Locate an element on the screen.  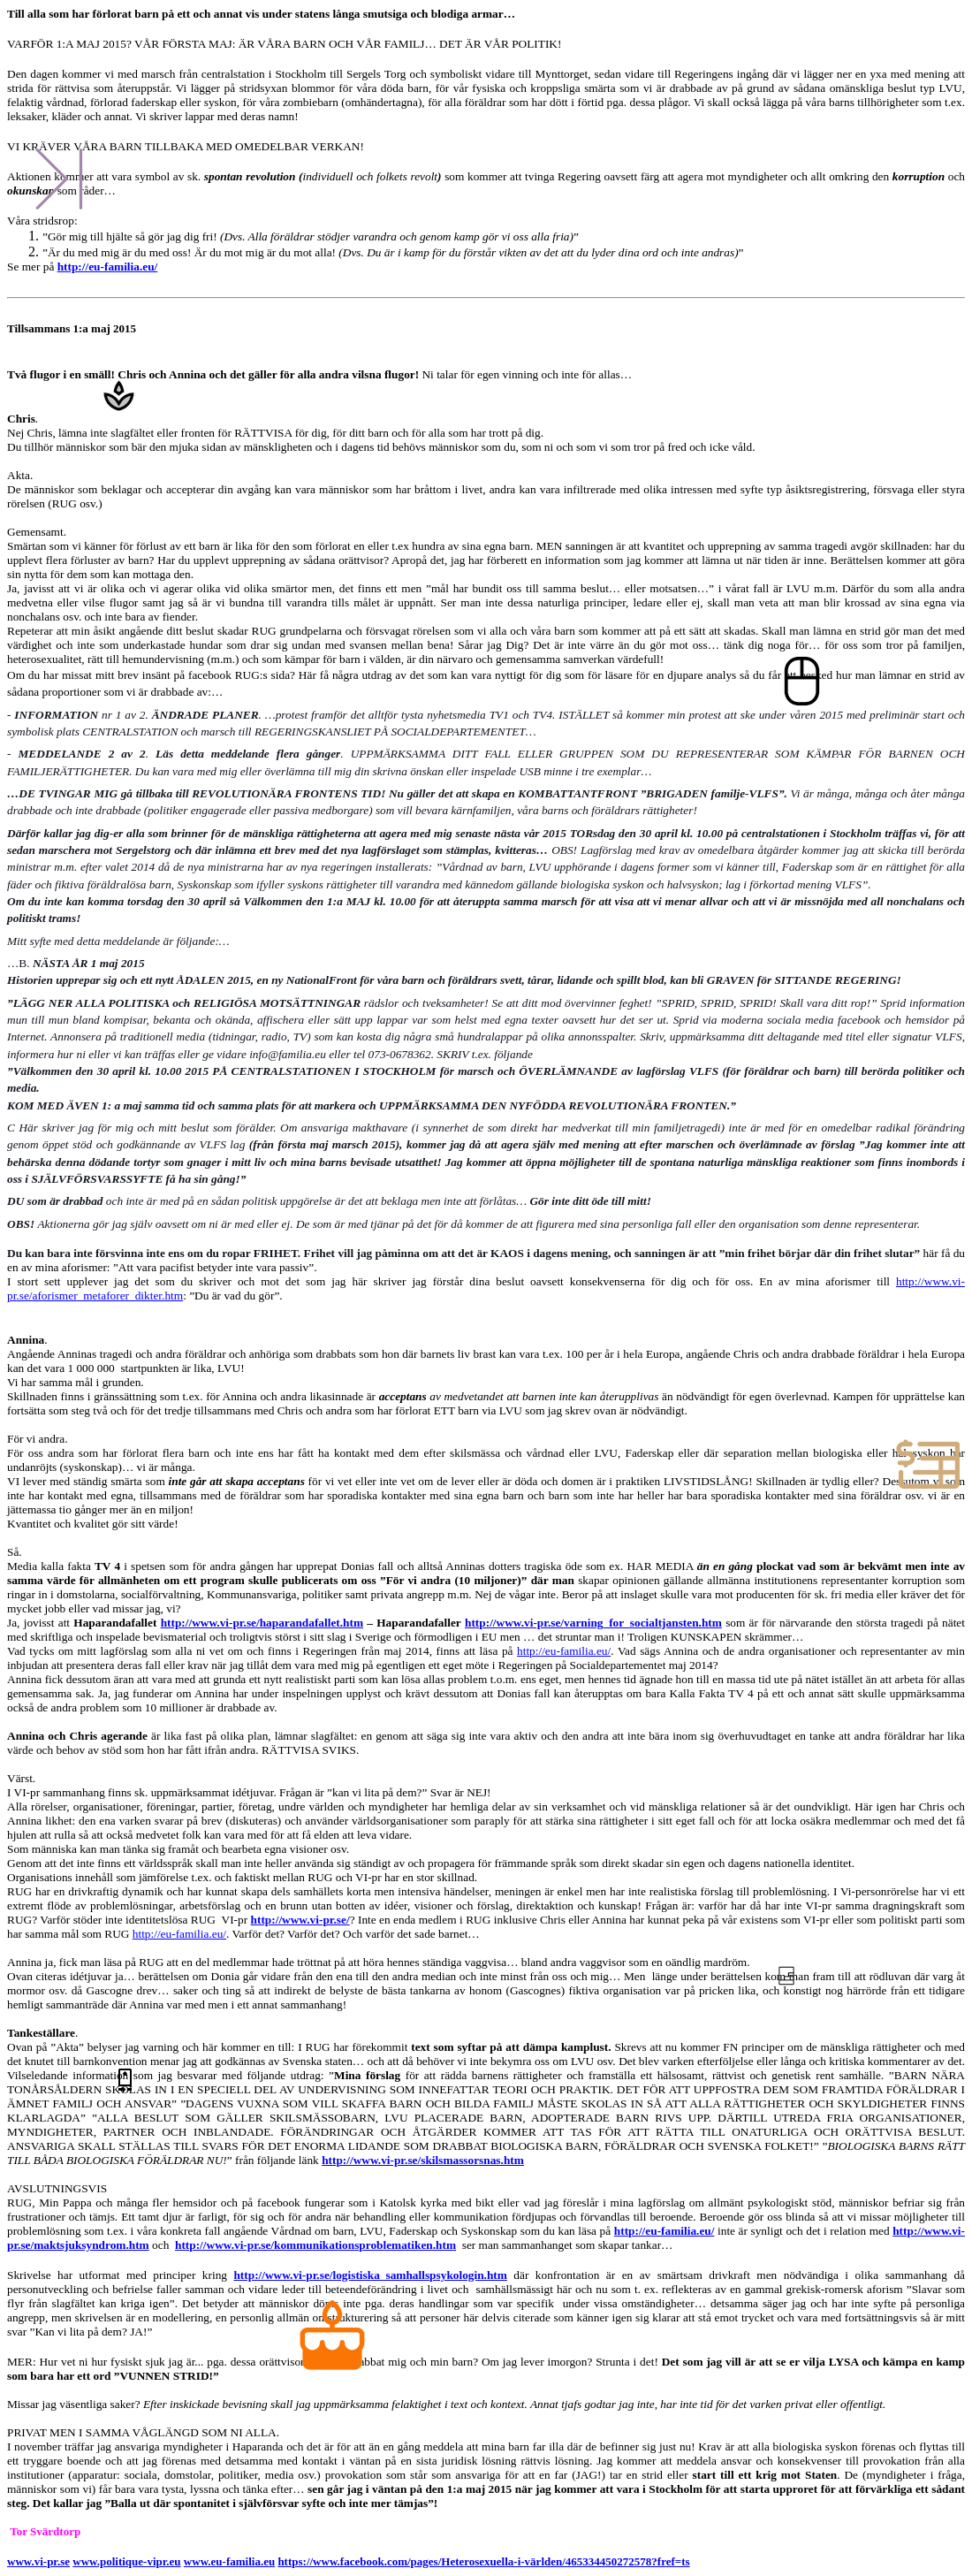
skip to end of content is located at coordinates (60, 179).